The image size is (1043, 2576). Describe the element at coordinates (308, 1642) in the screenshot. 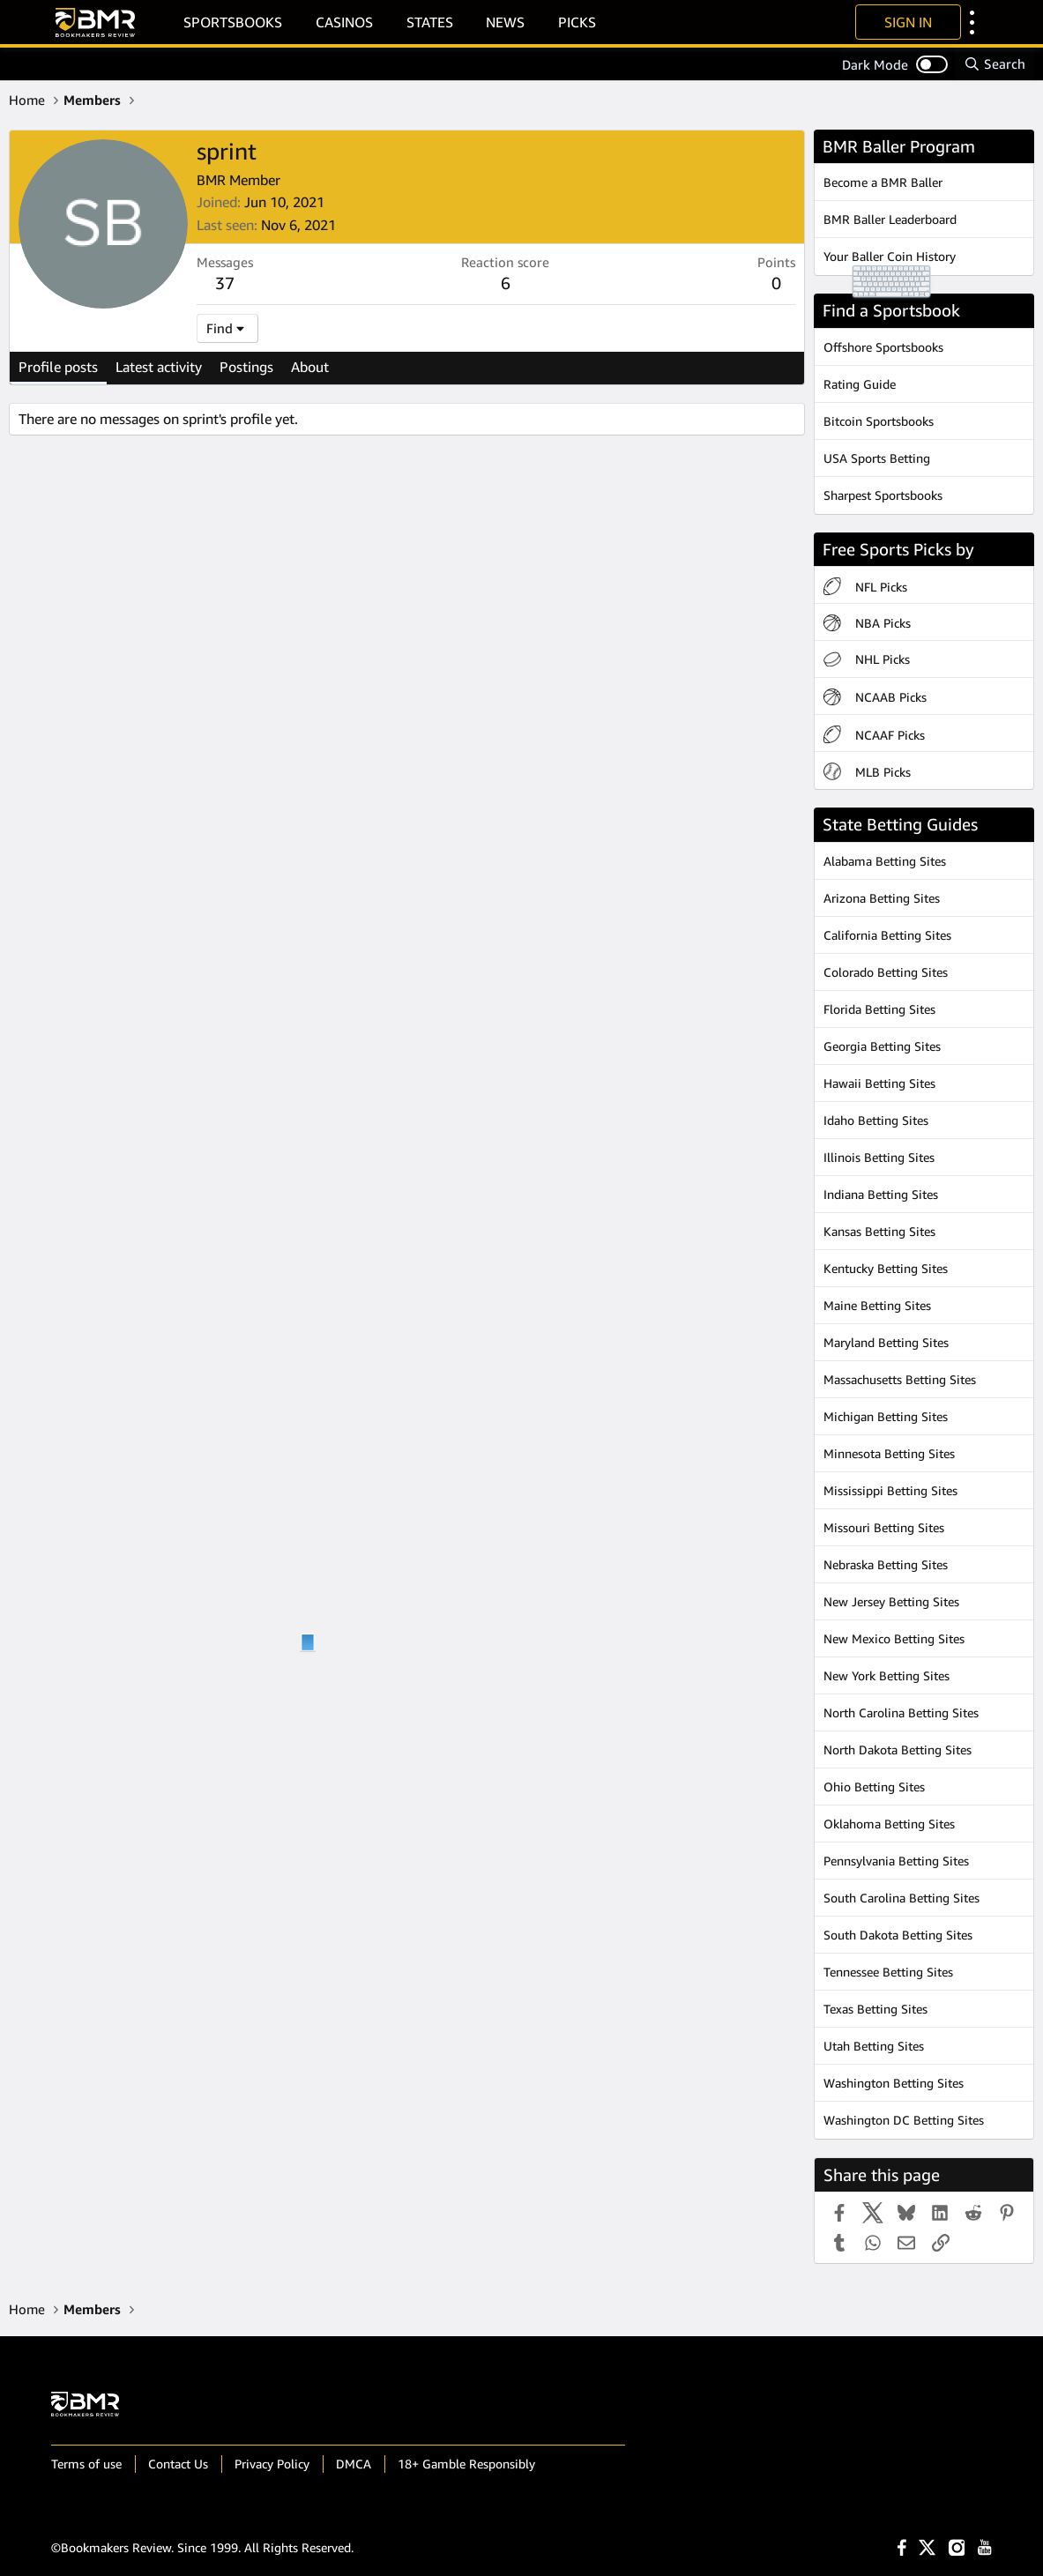

I see `view connected iPad Pro device` at that location.